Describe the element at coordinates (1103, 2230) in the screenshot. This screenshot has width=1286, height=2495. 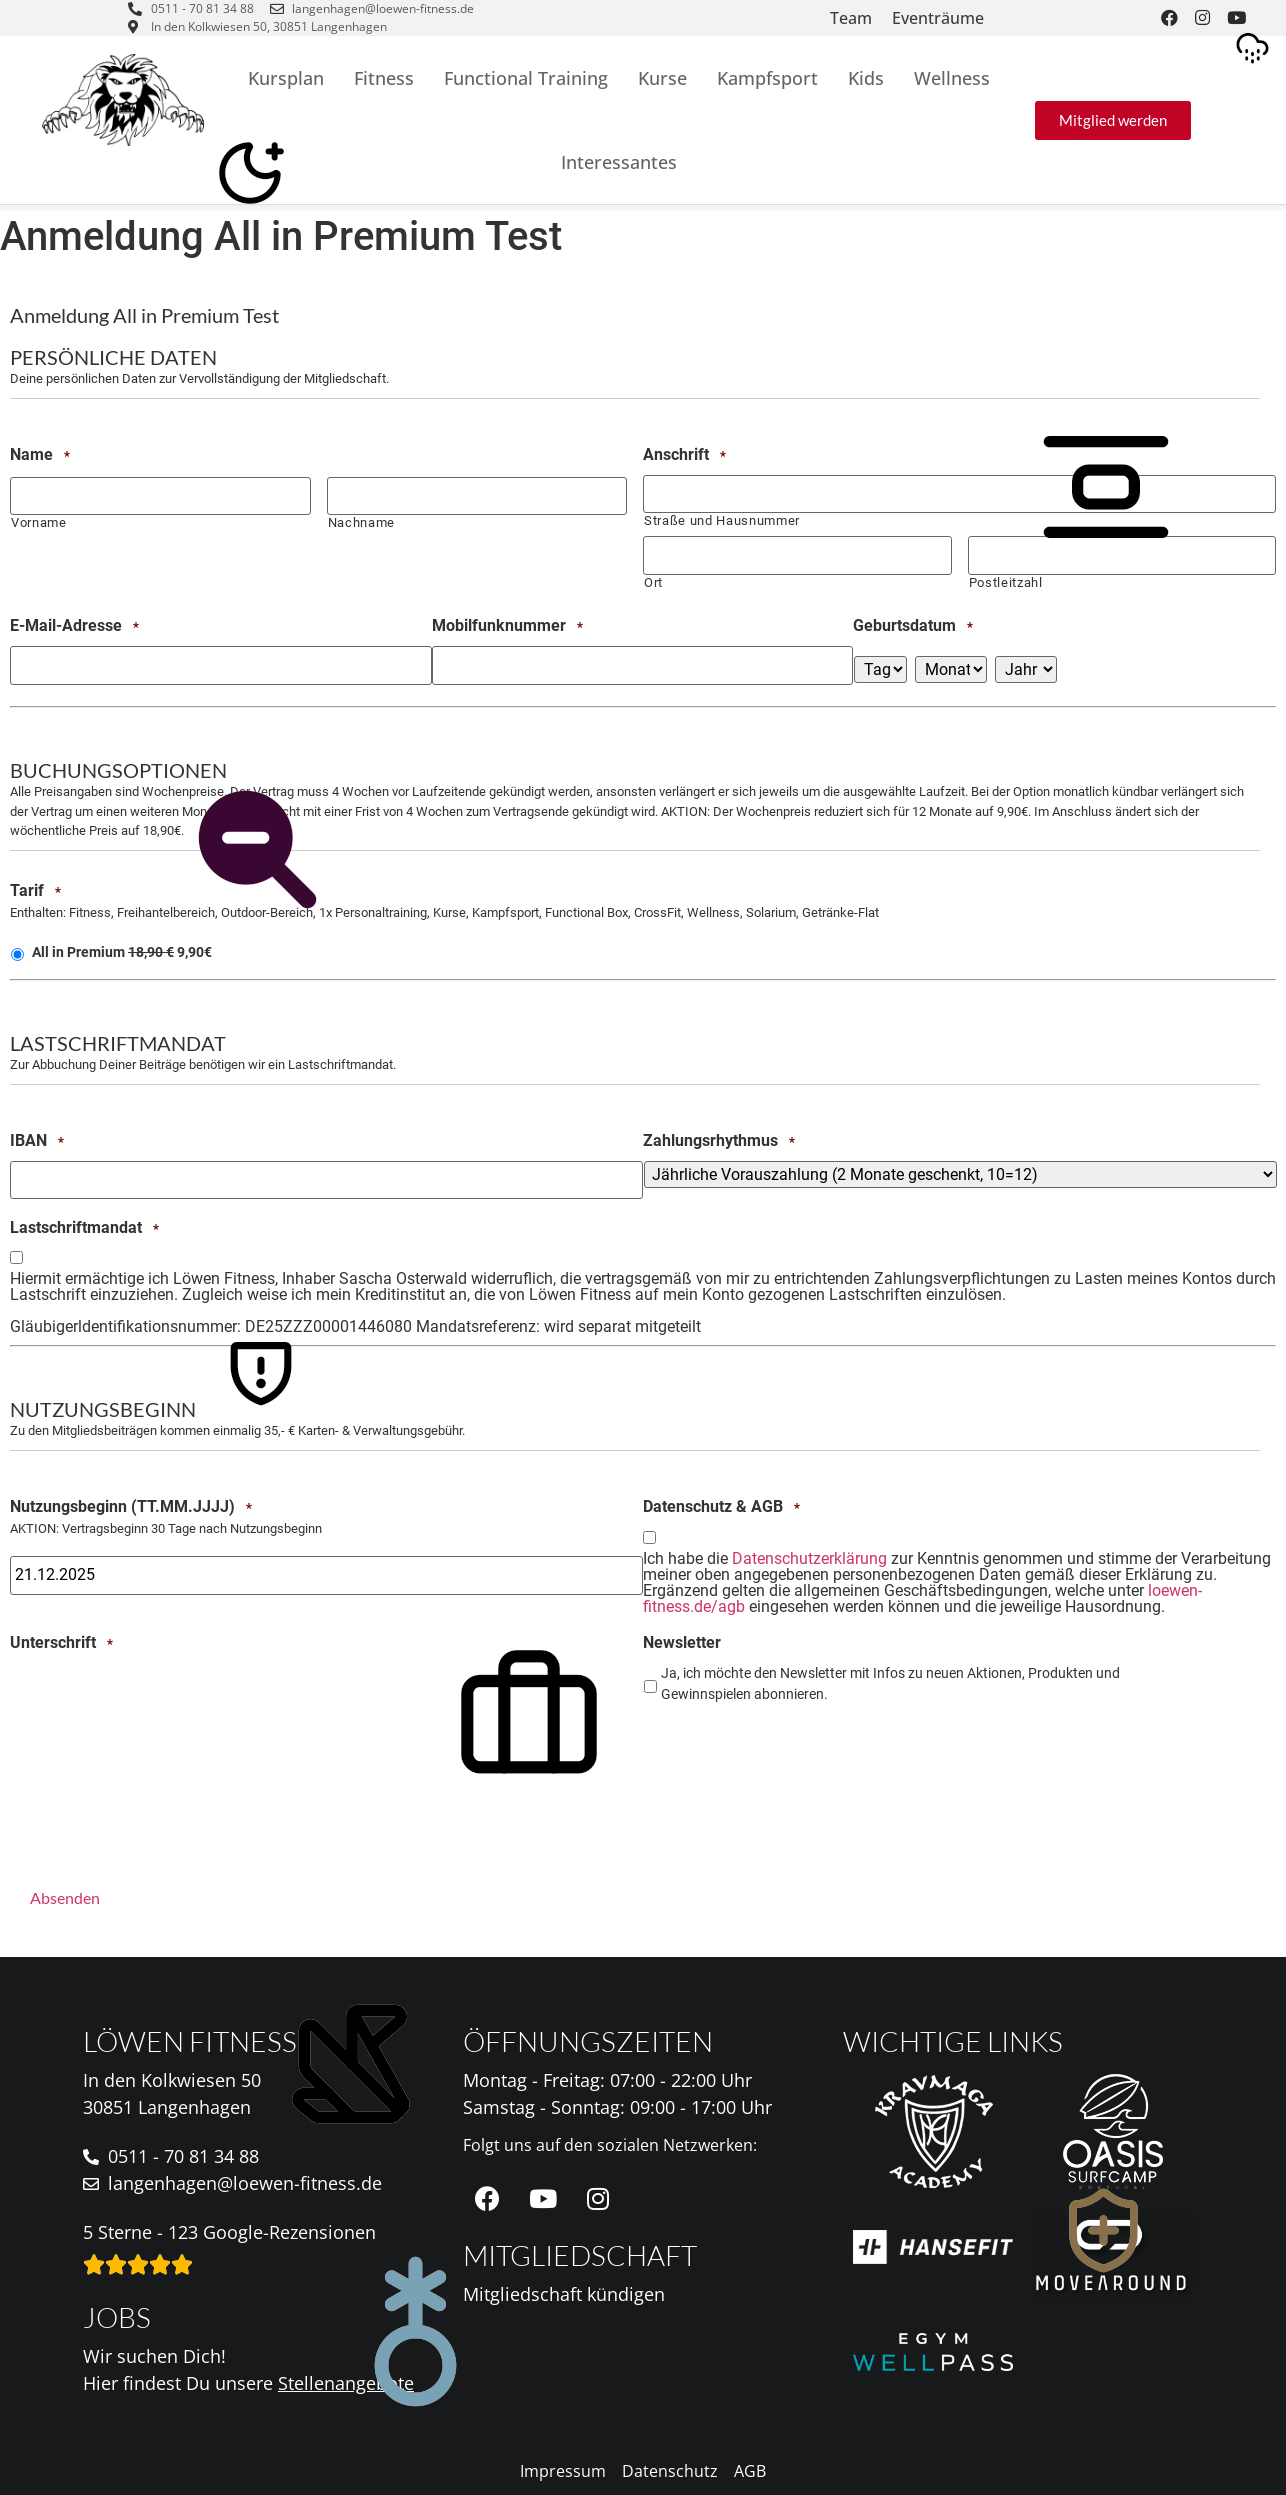
I see `add a new security feature or protection` at that location.